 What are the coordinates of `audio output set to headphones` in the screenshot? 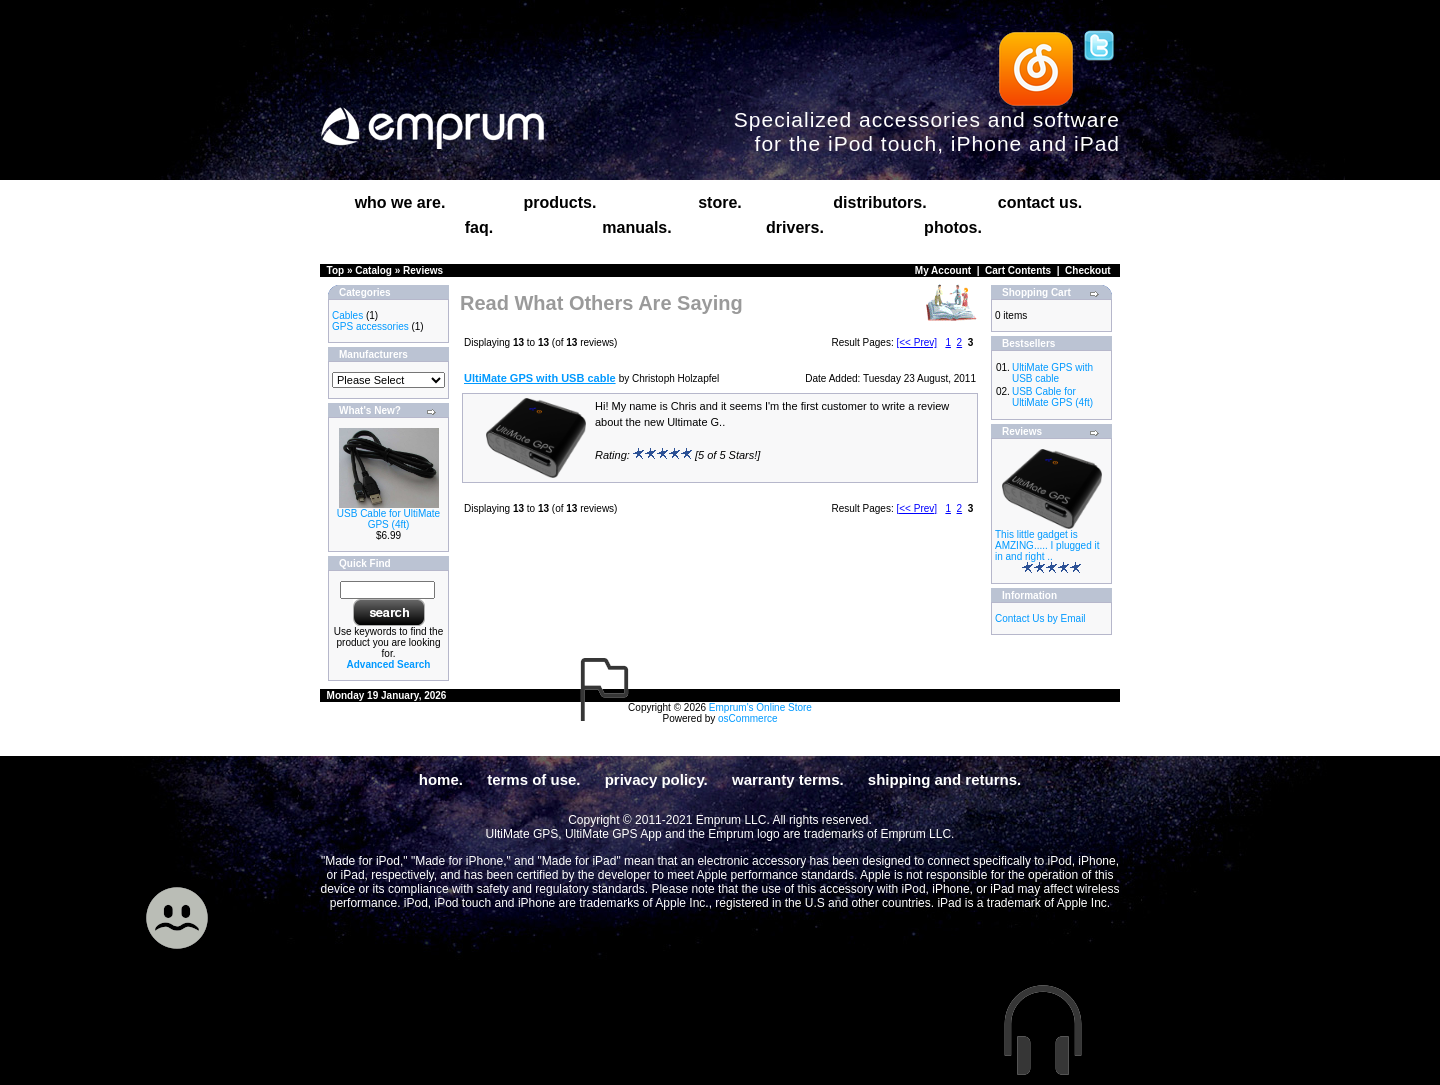 It's located at (1043, 1030).